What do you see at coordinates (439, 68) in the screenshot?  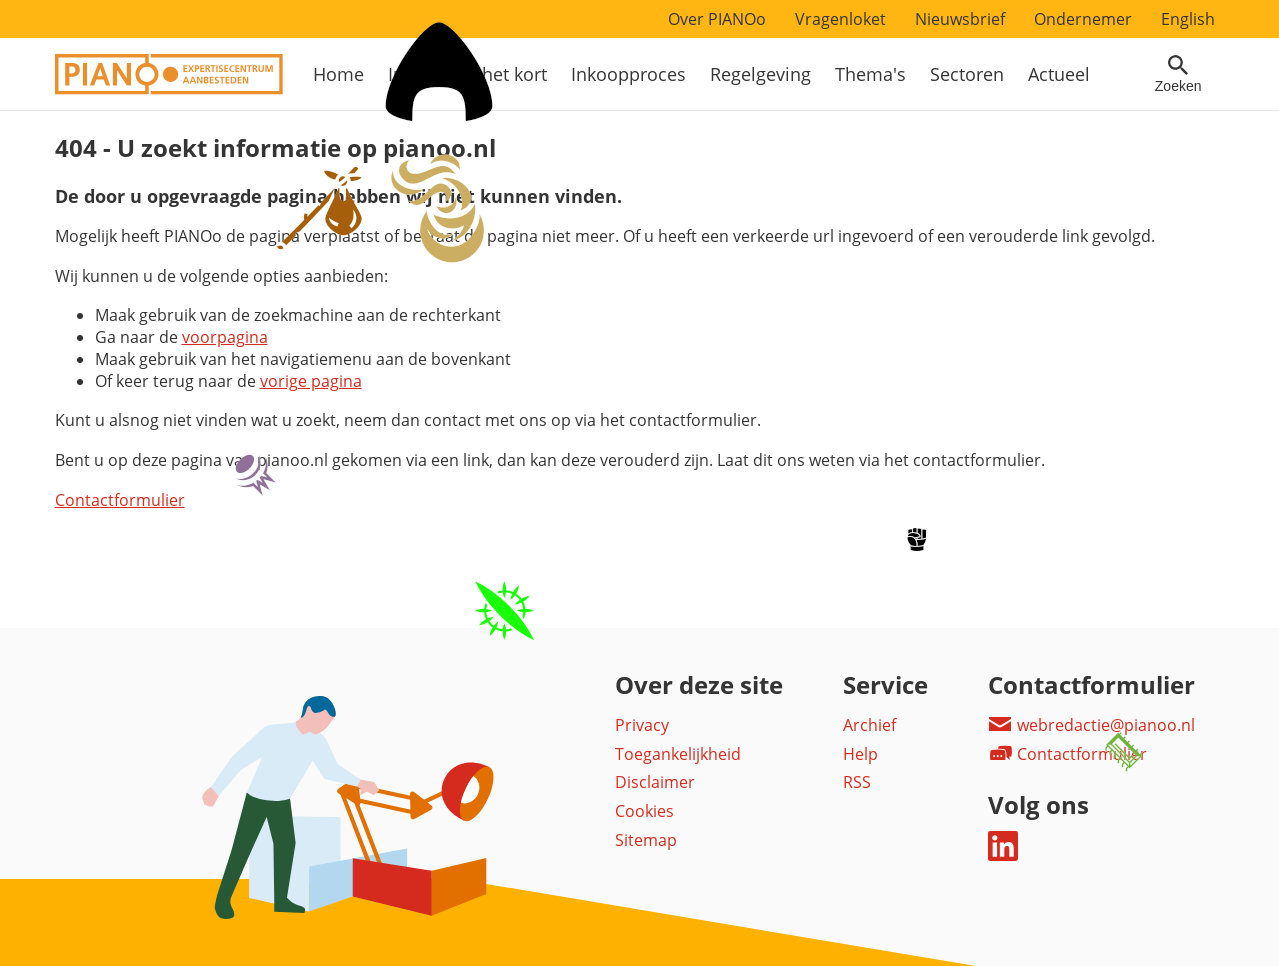 I see `onigiri or rice ball food item` at bounding box center [439, 68].